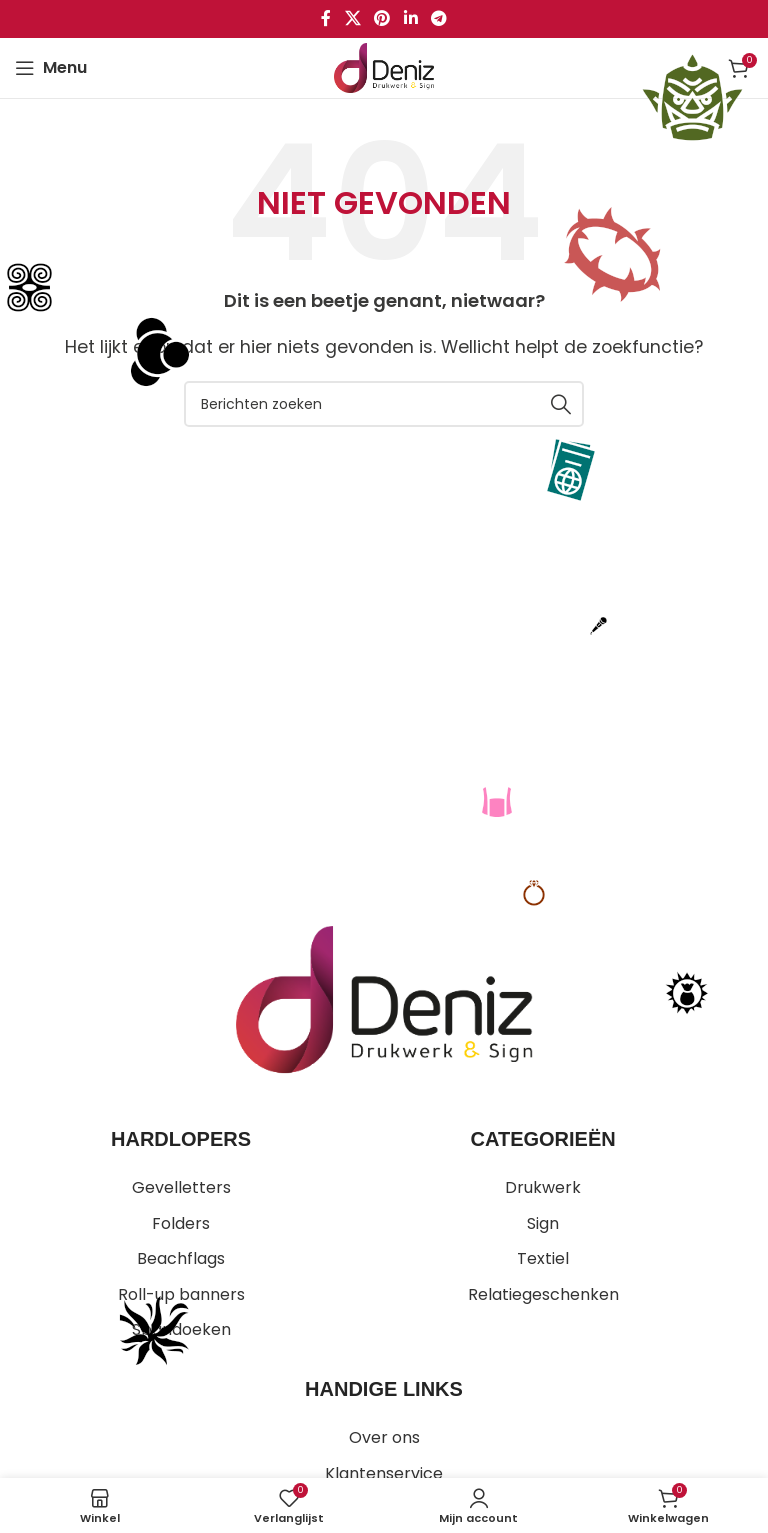  Describe the element at coordinates (29, 287) in the screenshot. I see `dwennimmen adinkra symbol representing humility and strength` at that location.